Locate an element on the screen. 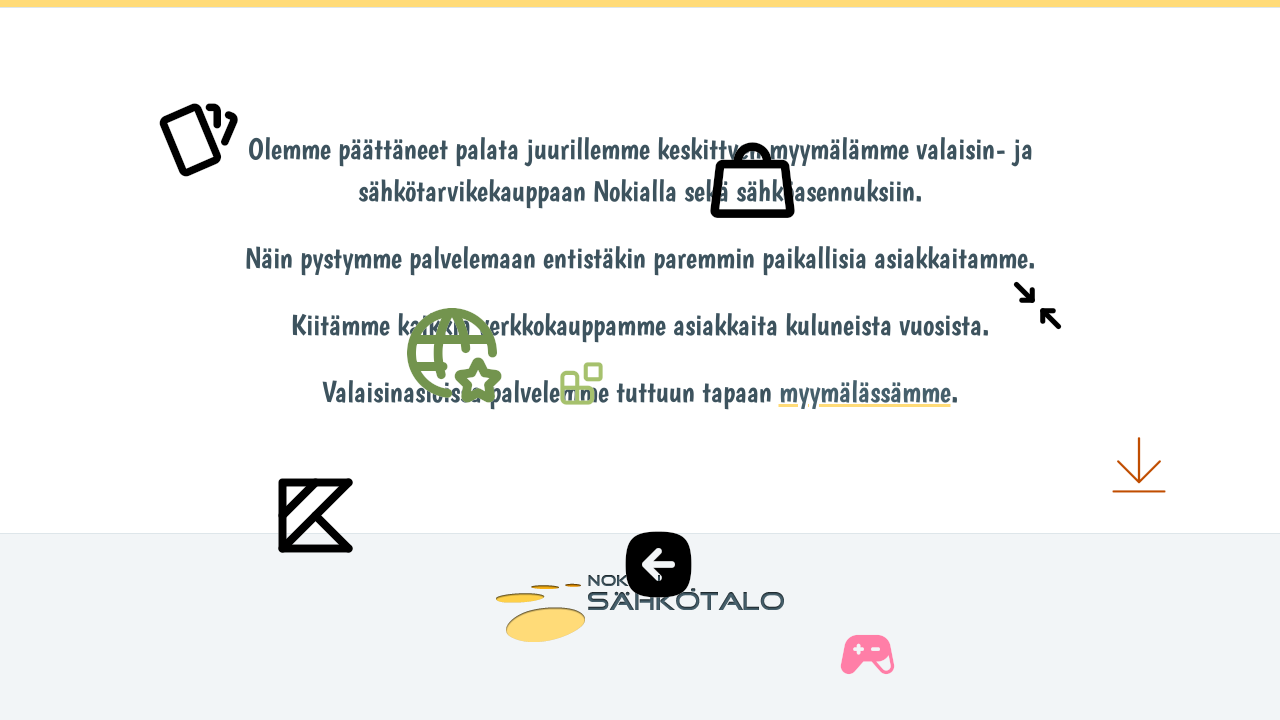 This screenshot has height=720, width=1280. download a file or document is located at coordinates (1139, 466).